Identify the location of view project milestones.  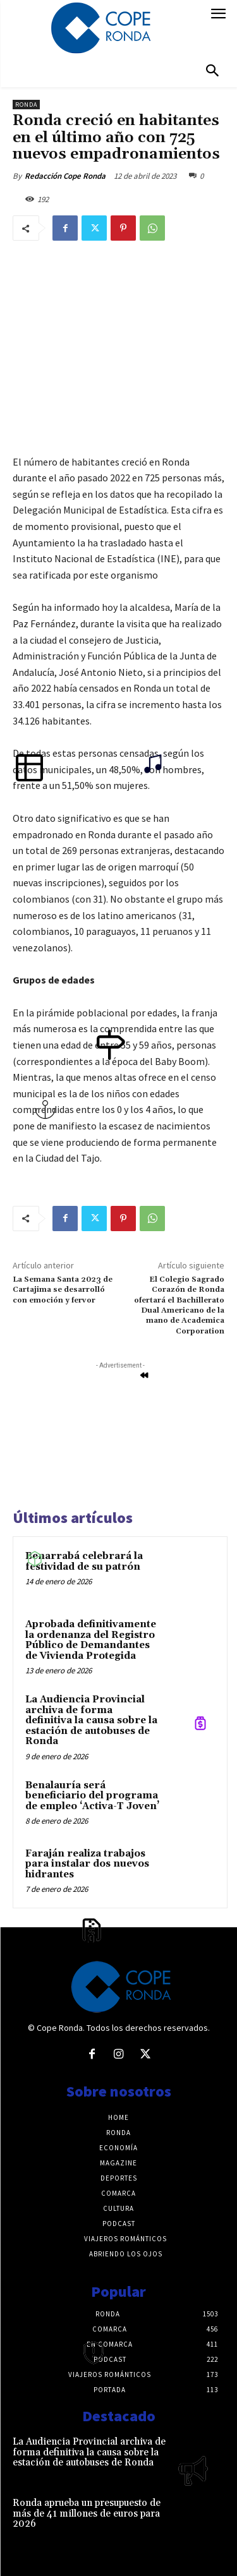
(110, 1045).